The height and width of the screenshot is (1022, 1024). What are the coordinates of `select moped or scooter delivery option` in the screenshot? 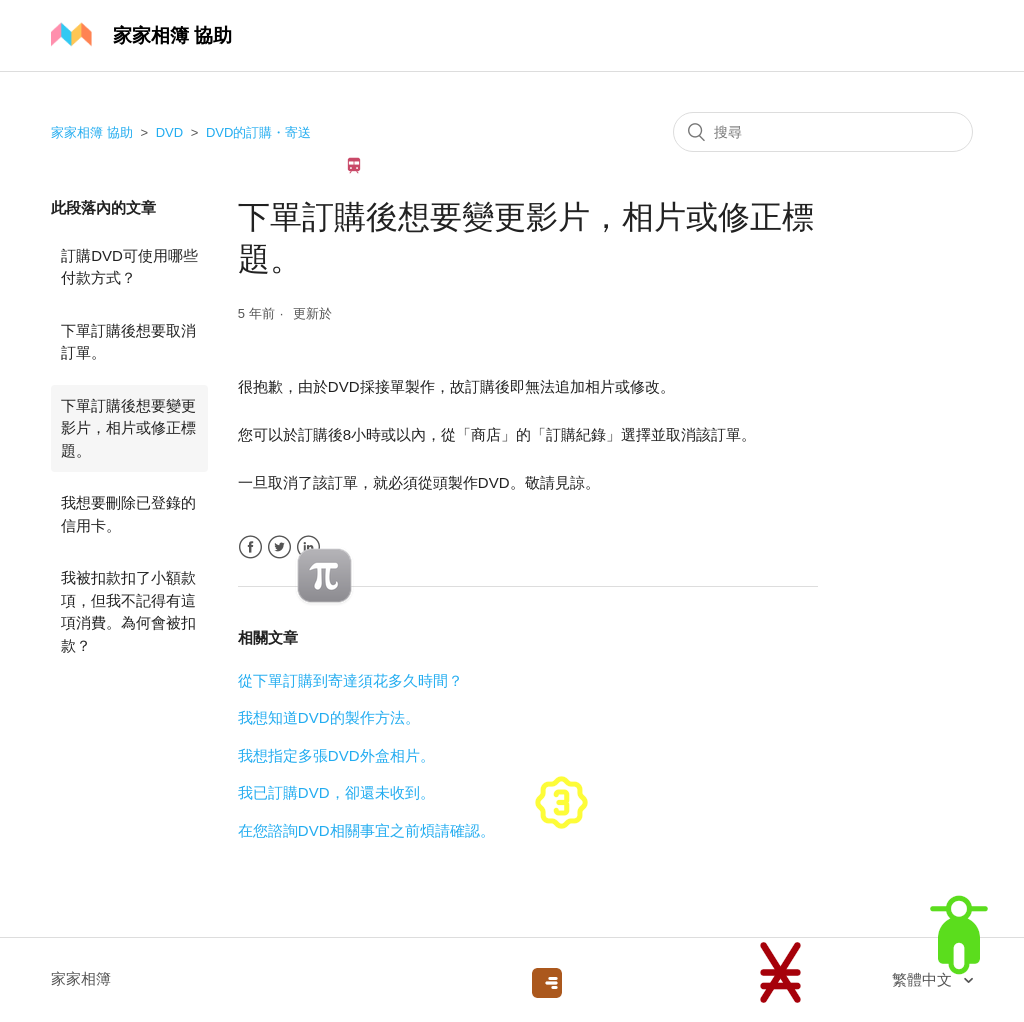 It's located at (959, 935).